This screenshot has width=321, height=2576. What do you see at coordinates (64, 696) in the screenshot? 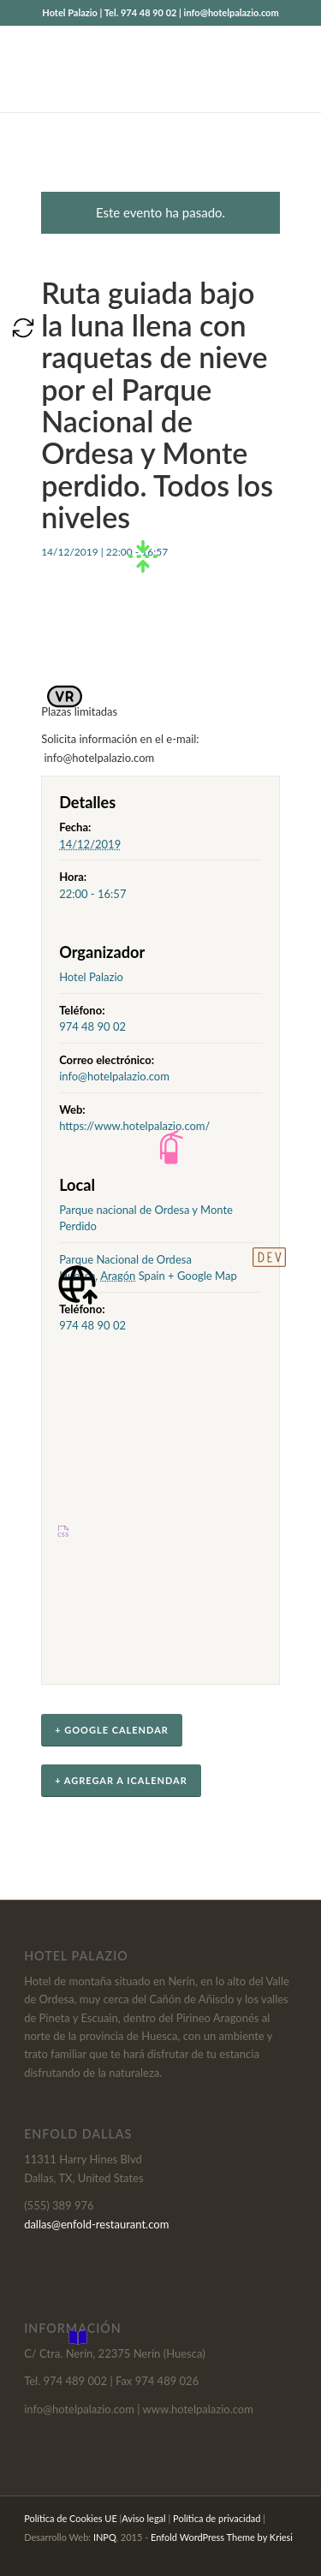
I see `access virtual reality mode or settings` at bounding box center [64, 696].